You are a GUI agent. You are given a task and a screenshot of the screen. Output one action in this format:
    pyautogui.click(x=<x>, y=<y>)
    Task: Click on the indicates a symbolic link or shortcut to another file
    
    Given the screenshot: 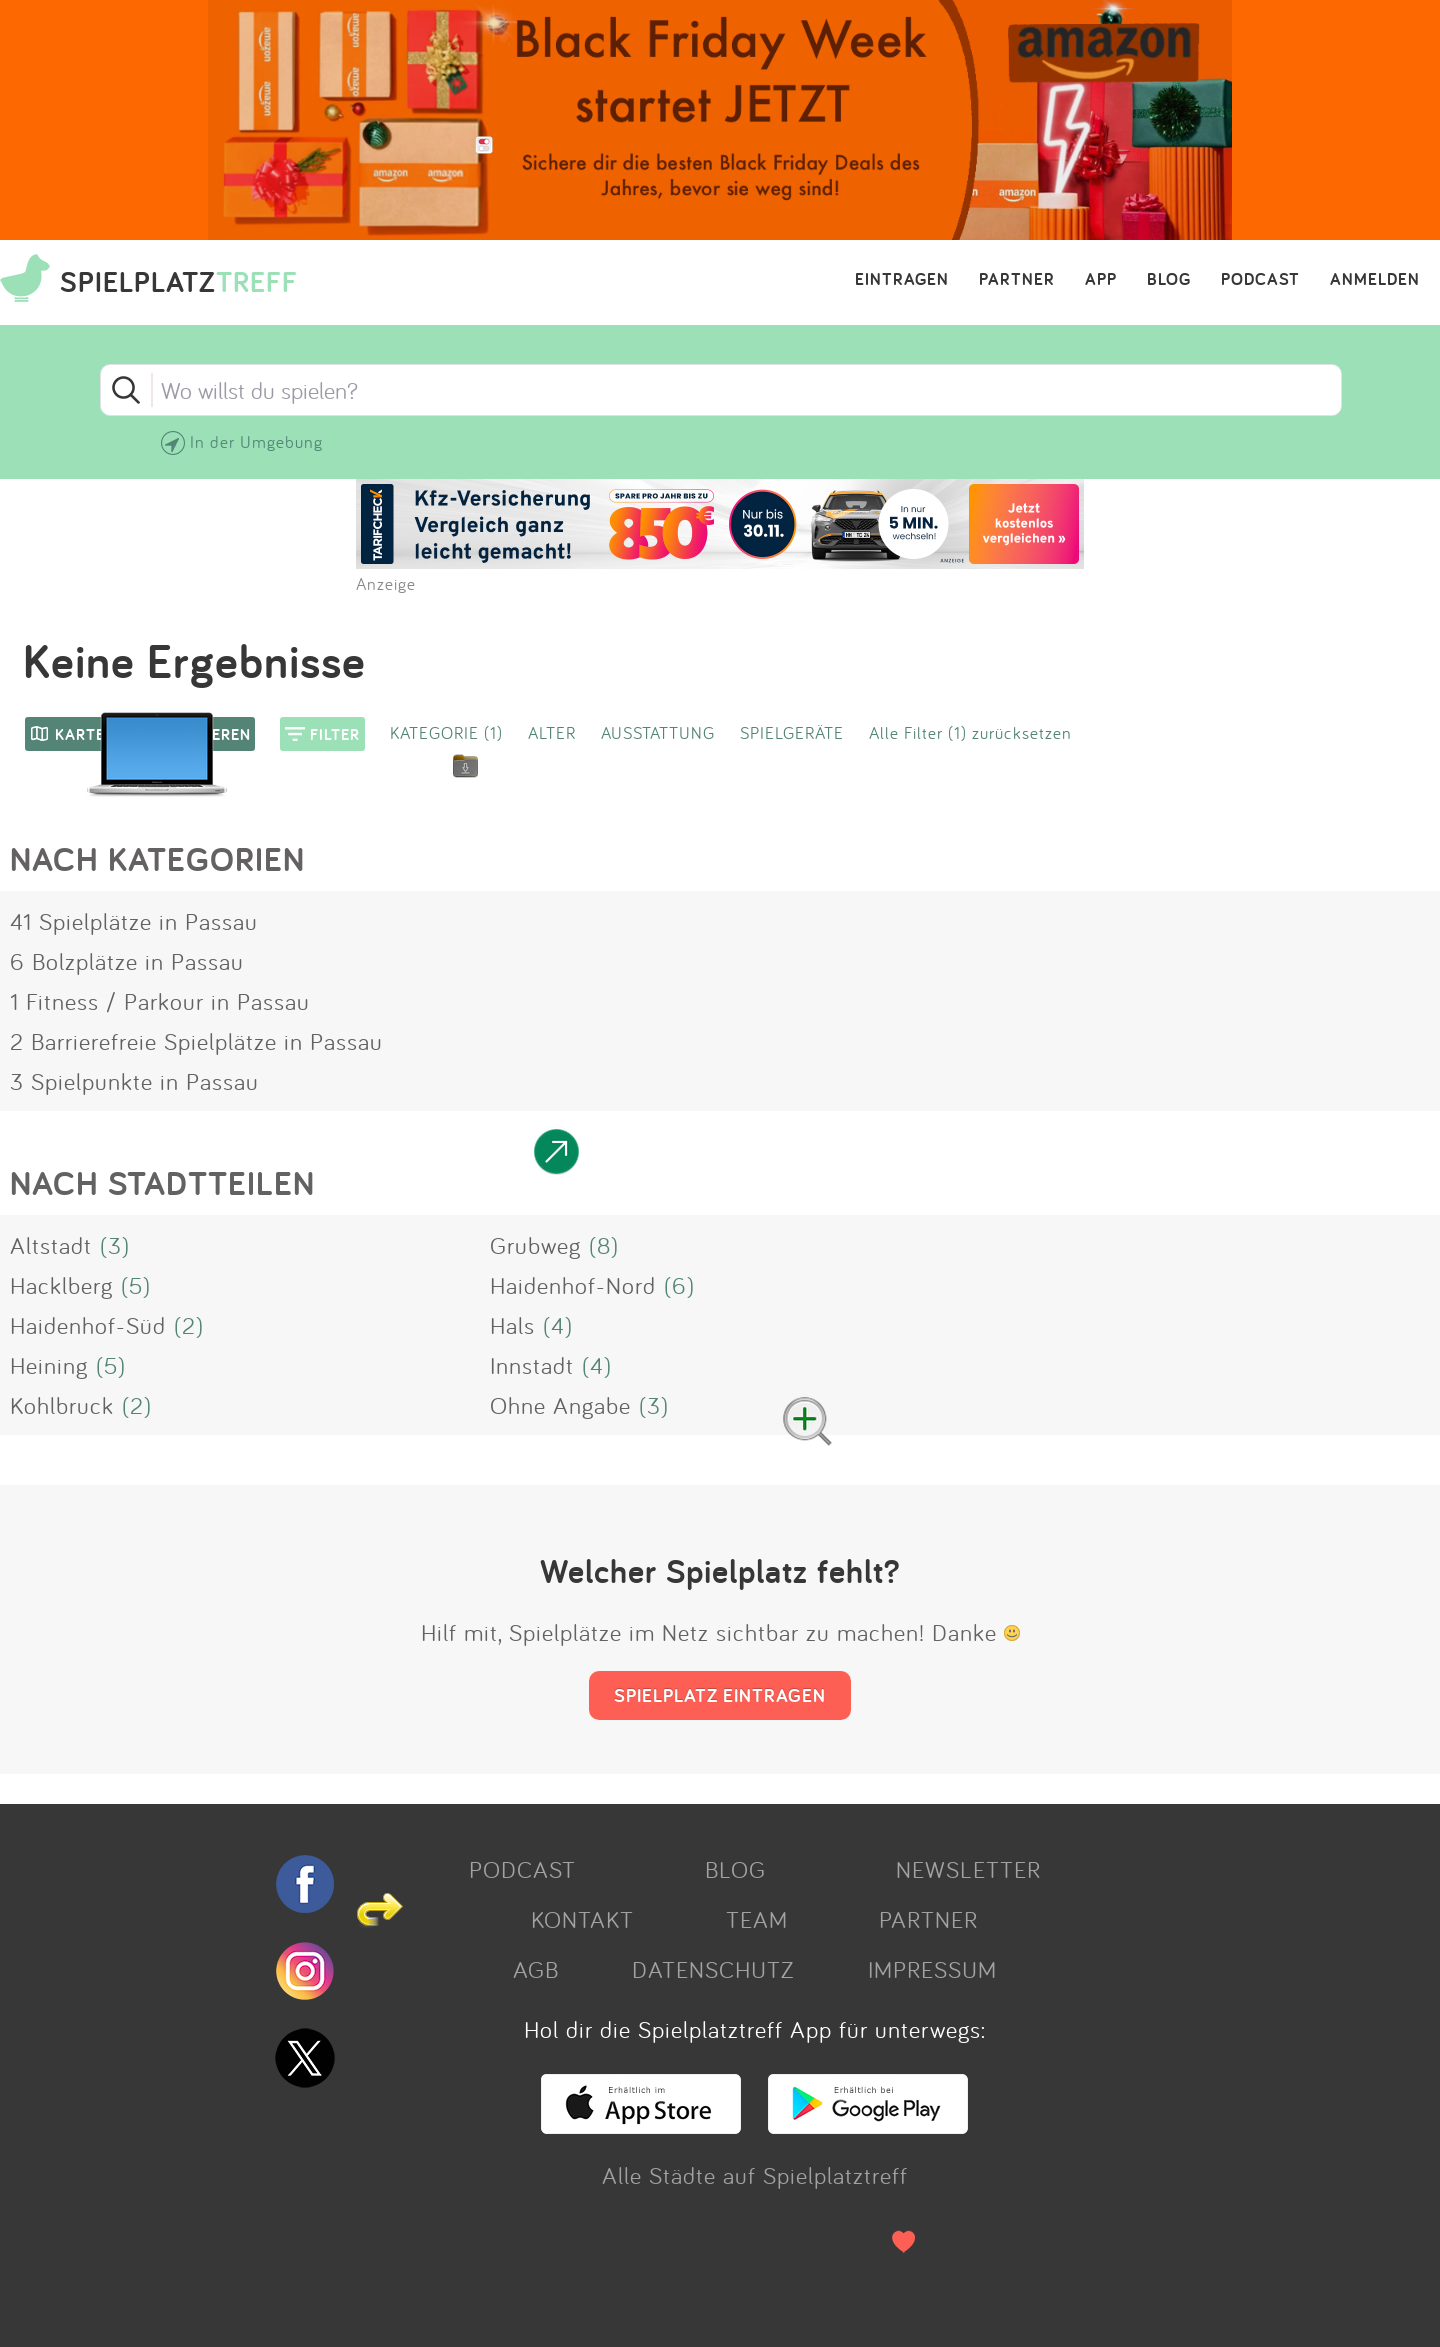 What is the action you would take?
    pyautogui.click(x=556, y=1151)
    